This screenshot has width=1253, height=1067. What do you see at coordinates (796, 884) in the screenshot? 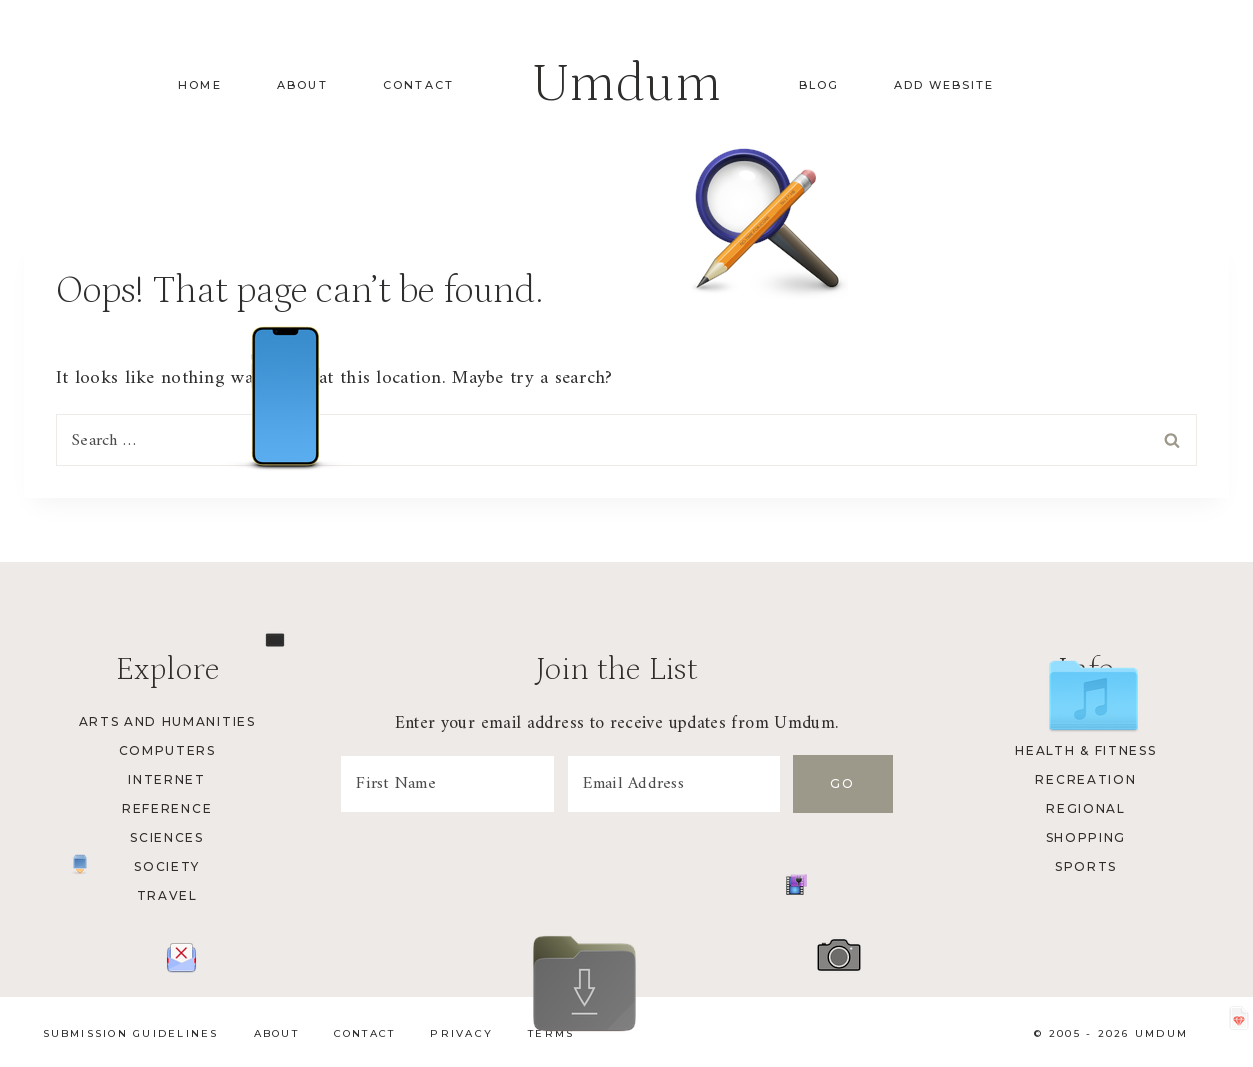
I see `access third-party video filters or plugins` at bounding box center [796, 884].